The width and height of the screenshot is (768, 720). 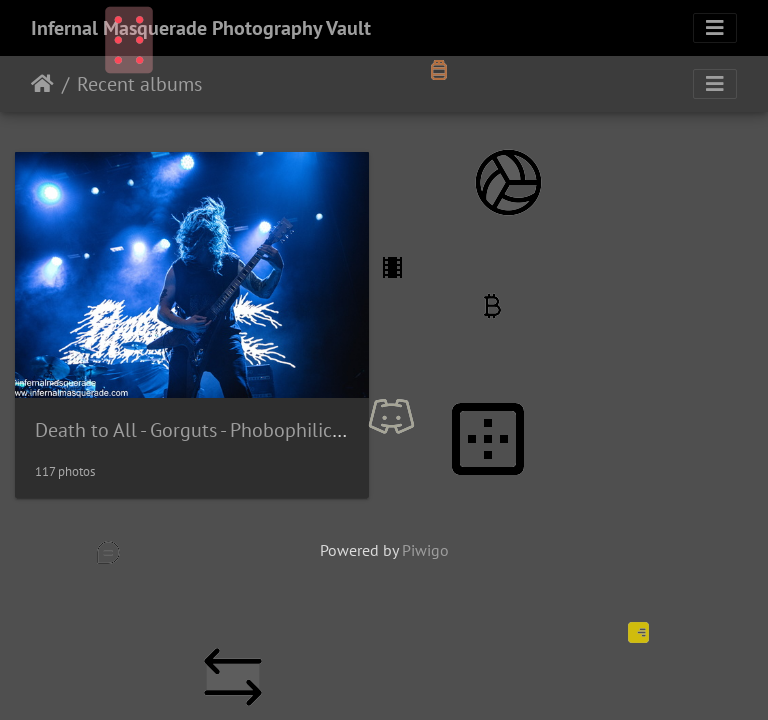 I want to click on open Discord, so click(x=391, y=415).